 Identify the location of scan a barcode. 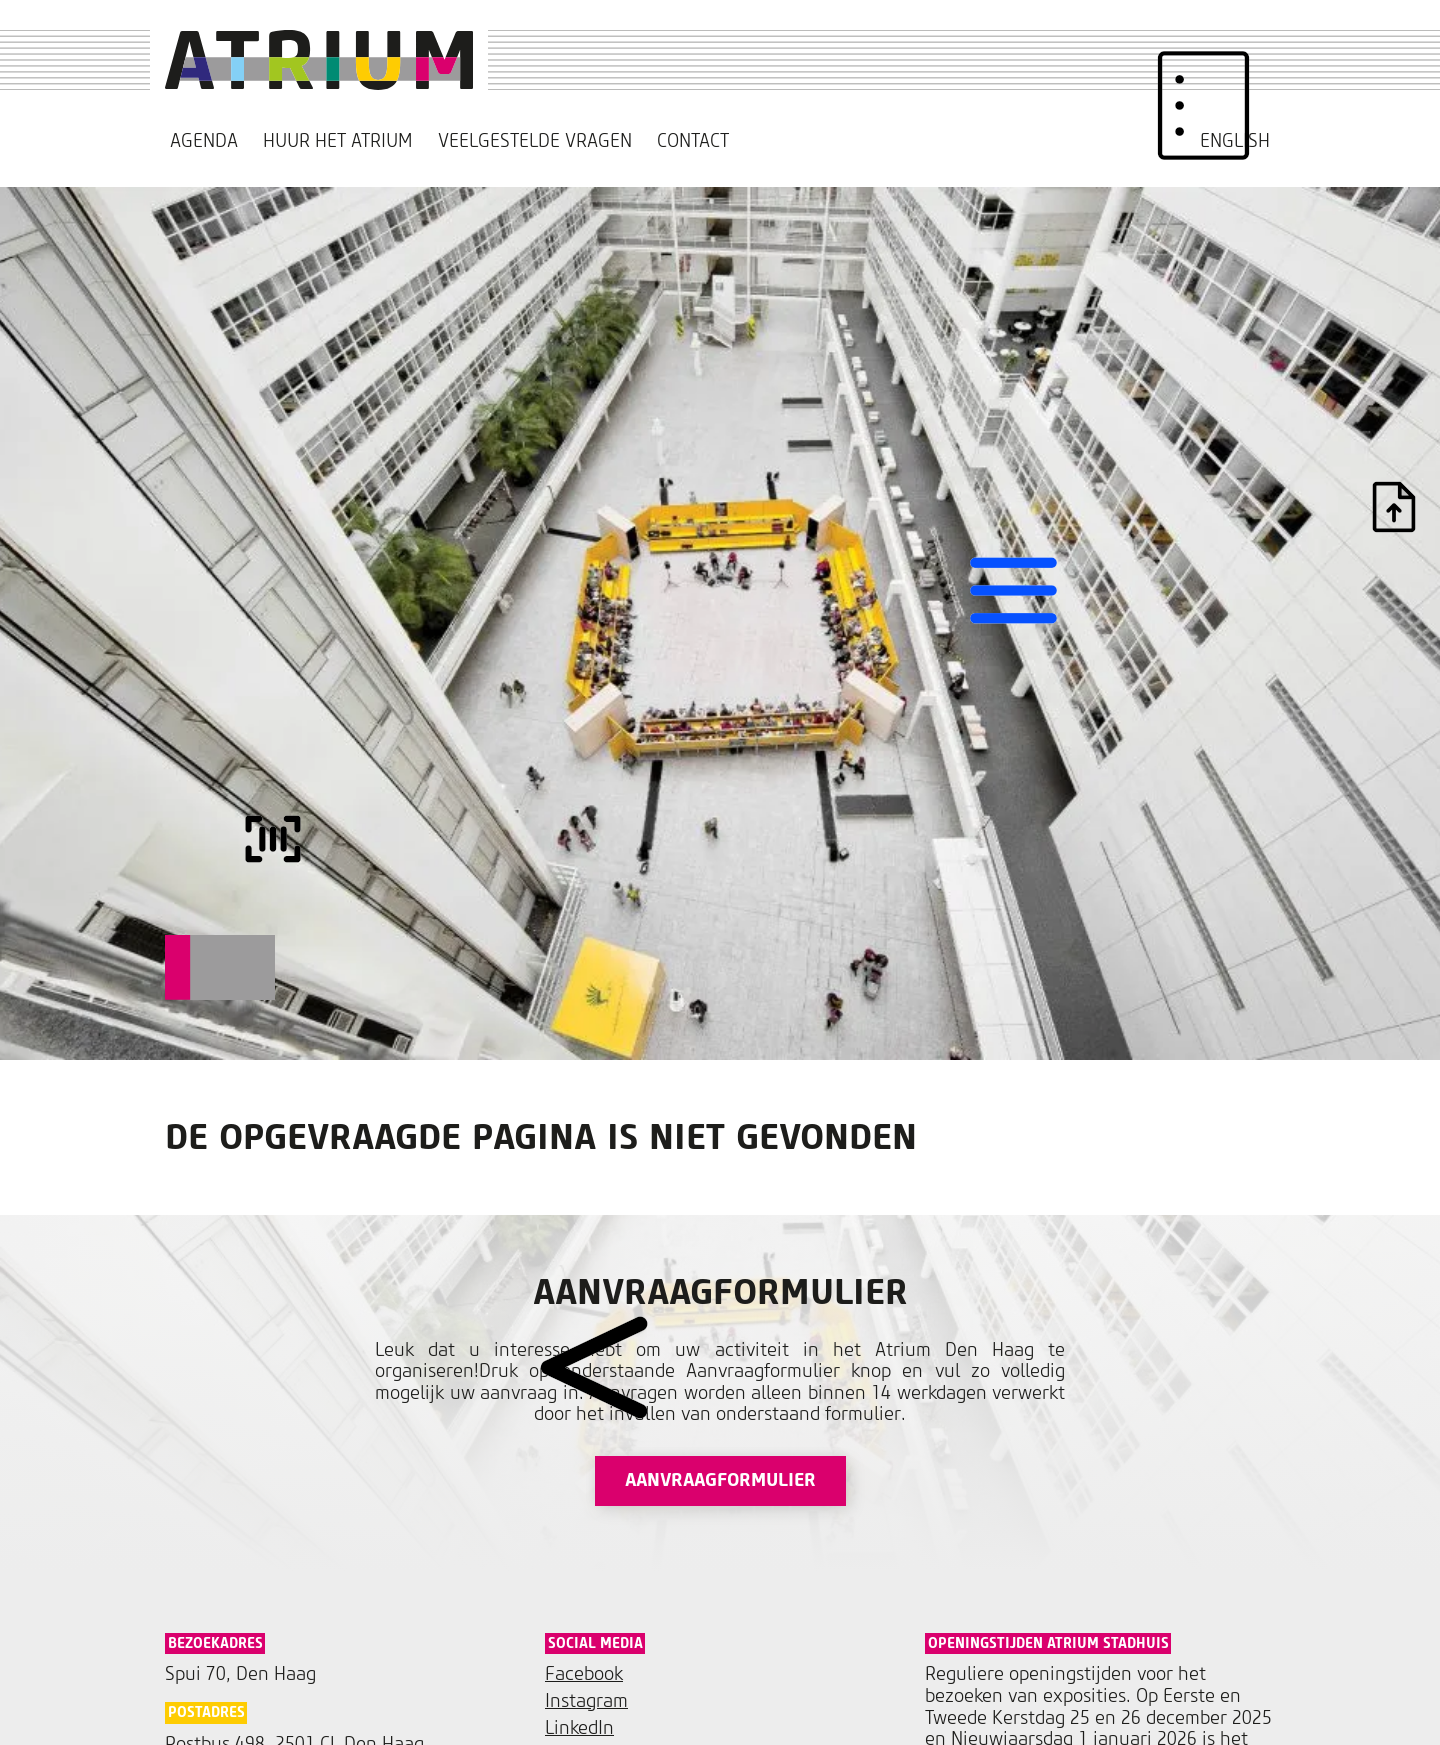
(273, 839).